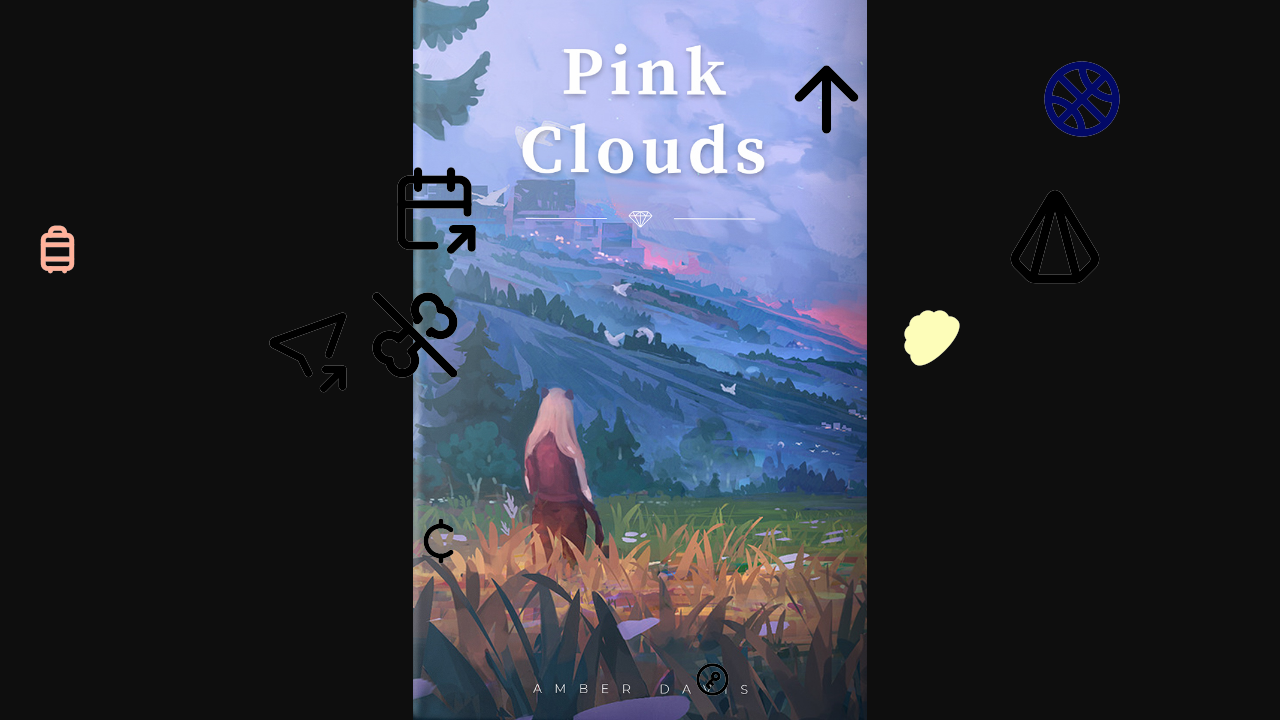  Describe the element at coordinates (826, 99) in the screenshot. I see `scroll to top of page` at that location.